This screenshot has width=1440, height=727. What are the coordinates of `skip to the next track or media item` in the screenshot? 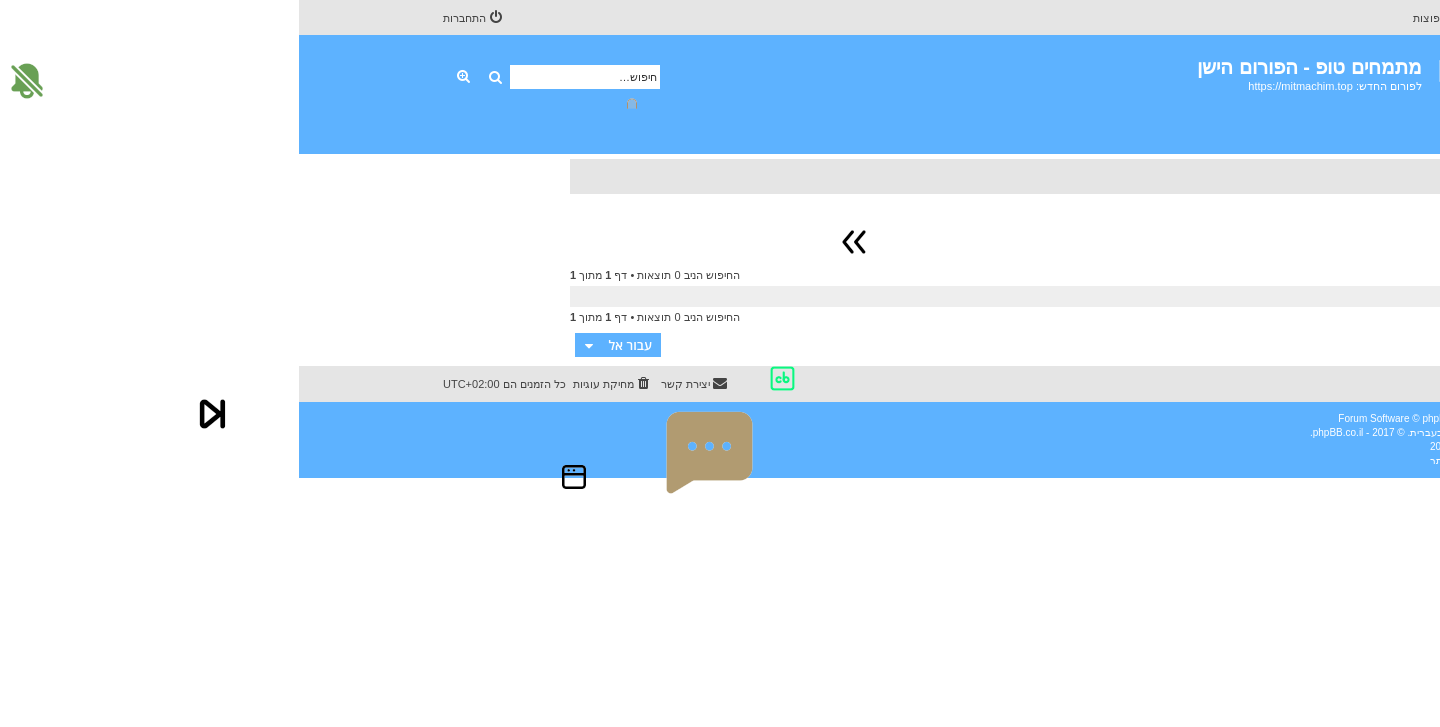 It's located at (213, 414).